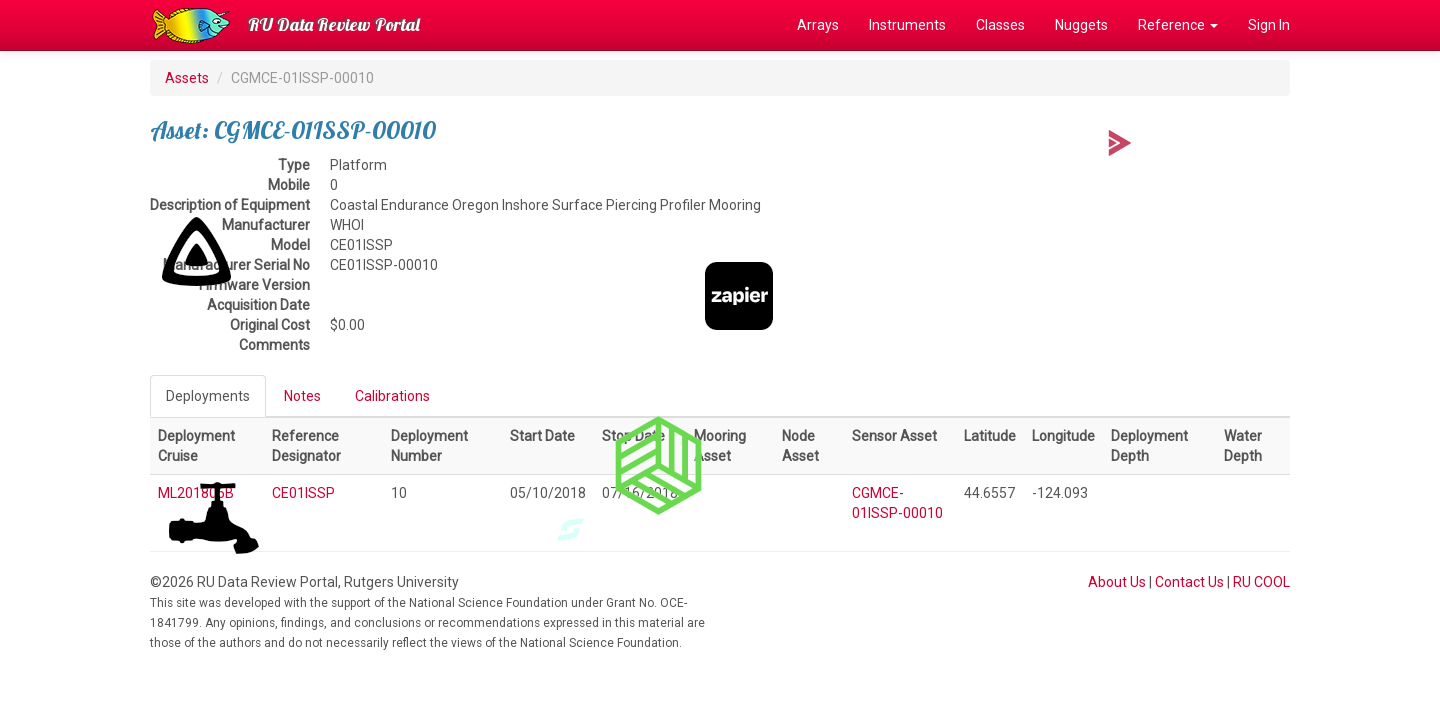 This screenshot has width=1440, height=720. I want to click on open badges platform logo, so click(658, 465).